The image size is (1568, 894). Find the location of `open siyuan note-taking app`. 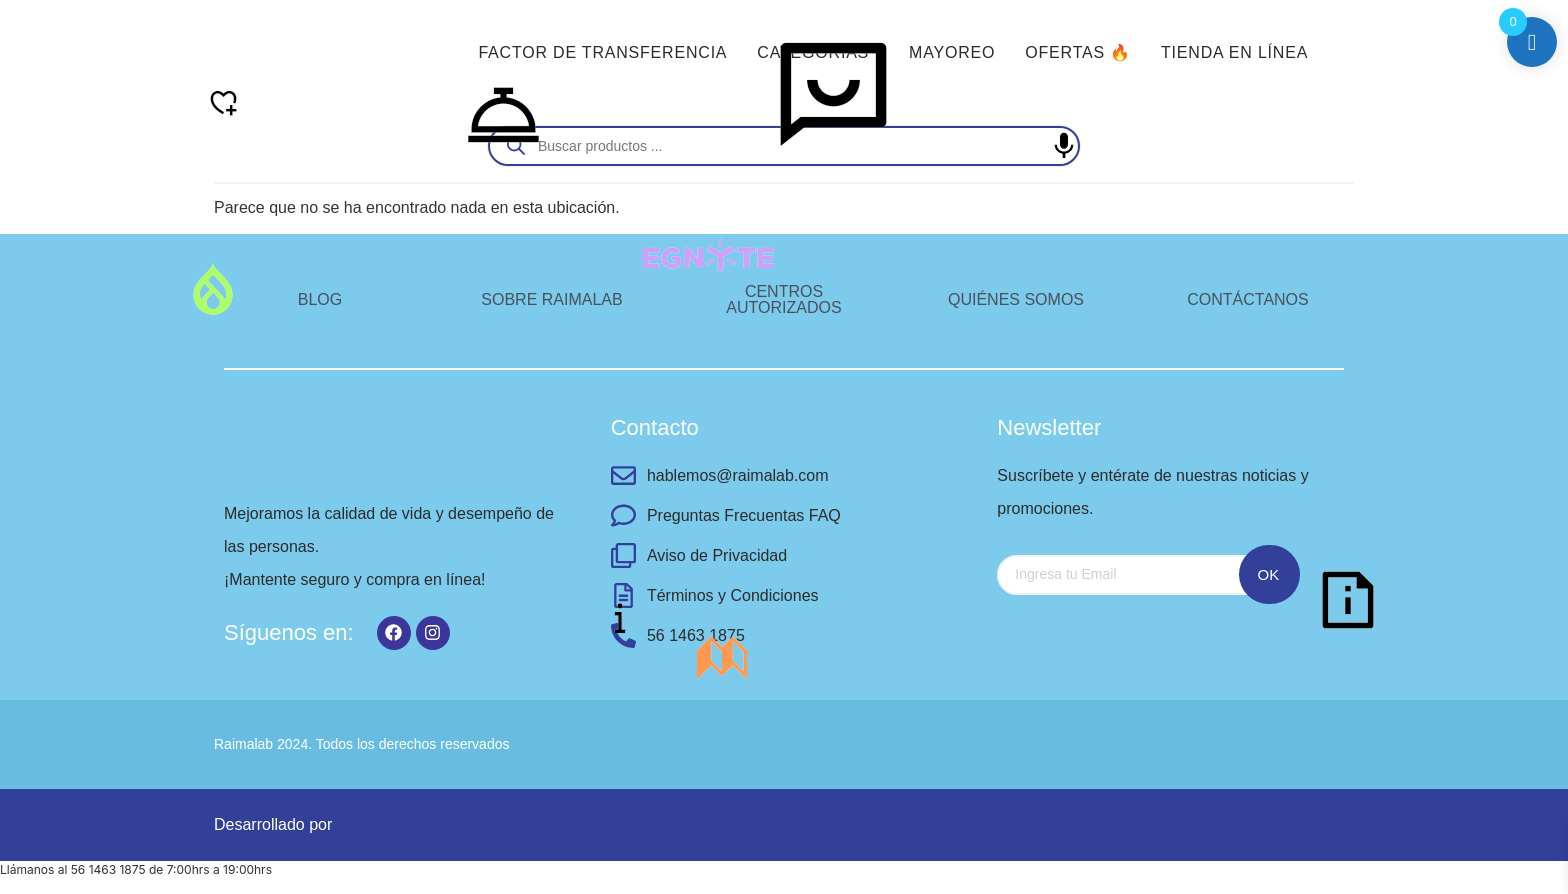

open siyuan note-taking app is located at coordinates (722, 658).